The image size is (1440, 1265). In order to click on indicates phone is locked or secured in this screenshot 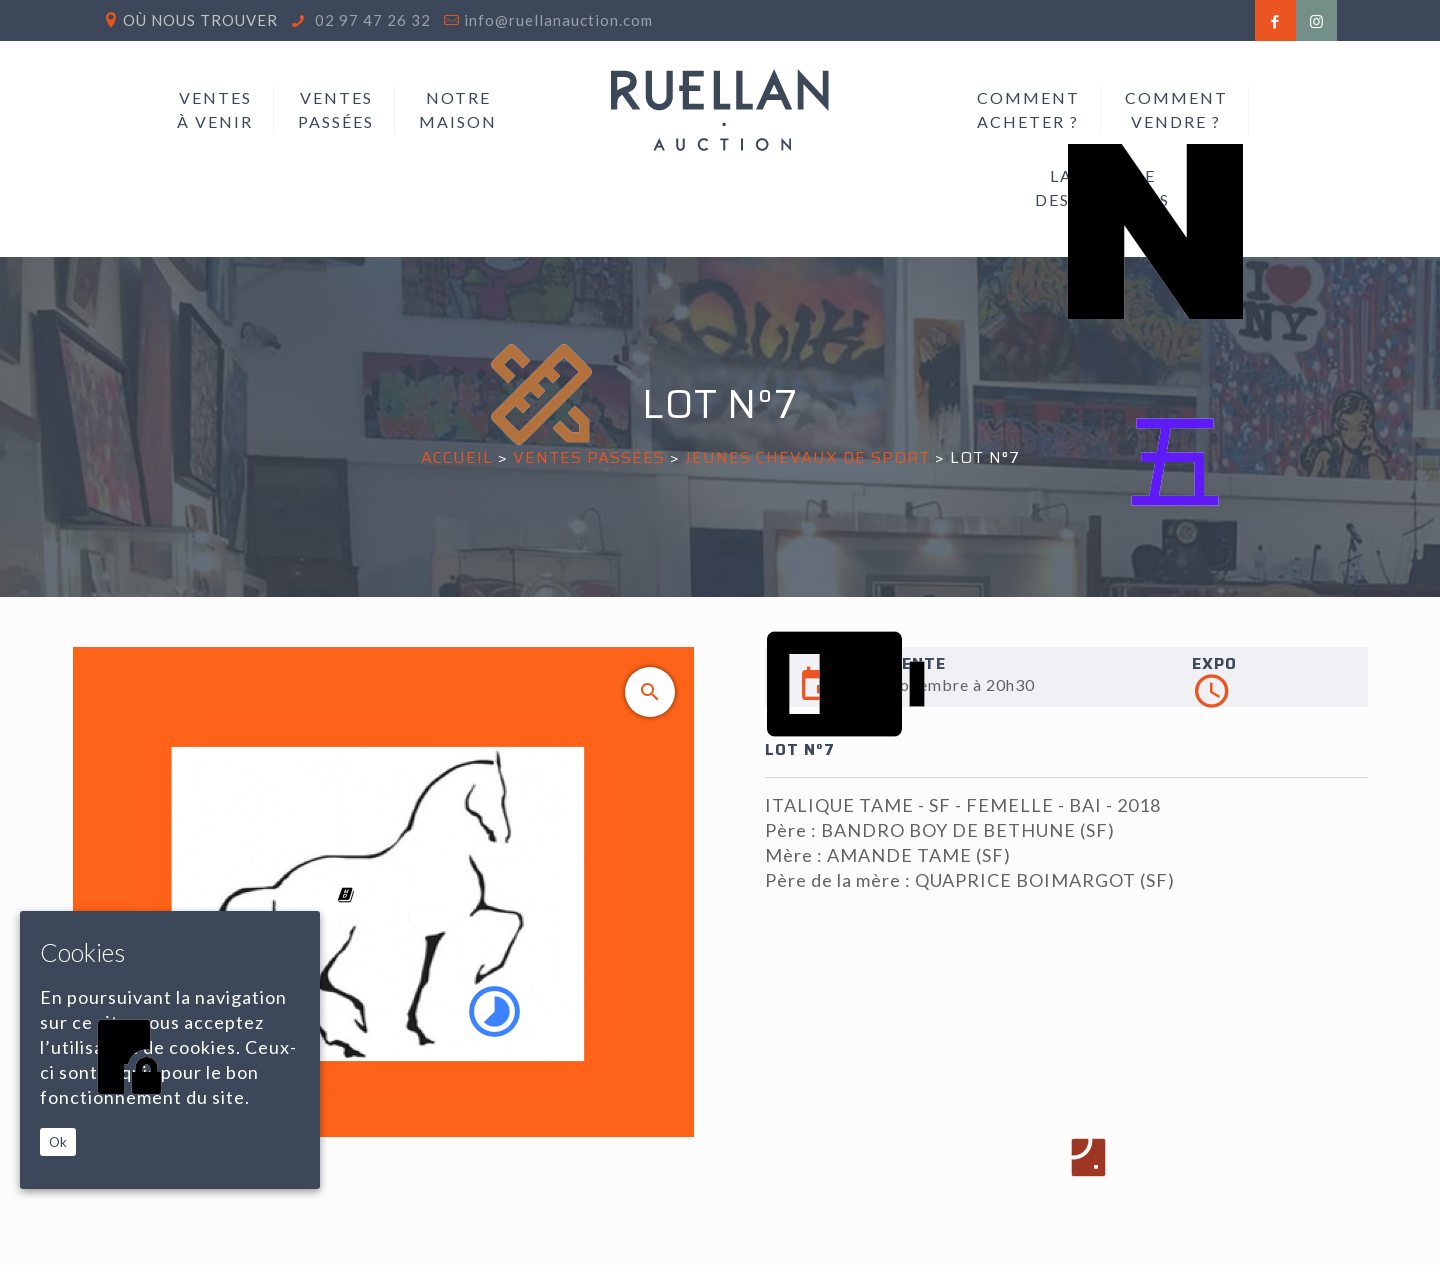, I will do `click(124, 1057)`.